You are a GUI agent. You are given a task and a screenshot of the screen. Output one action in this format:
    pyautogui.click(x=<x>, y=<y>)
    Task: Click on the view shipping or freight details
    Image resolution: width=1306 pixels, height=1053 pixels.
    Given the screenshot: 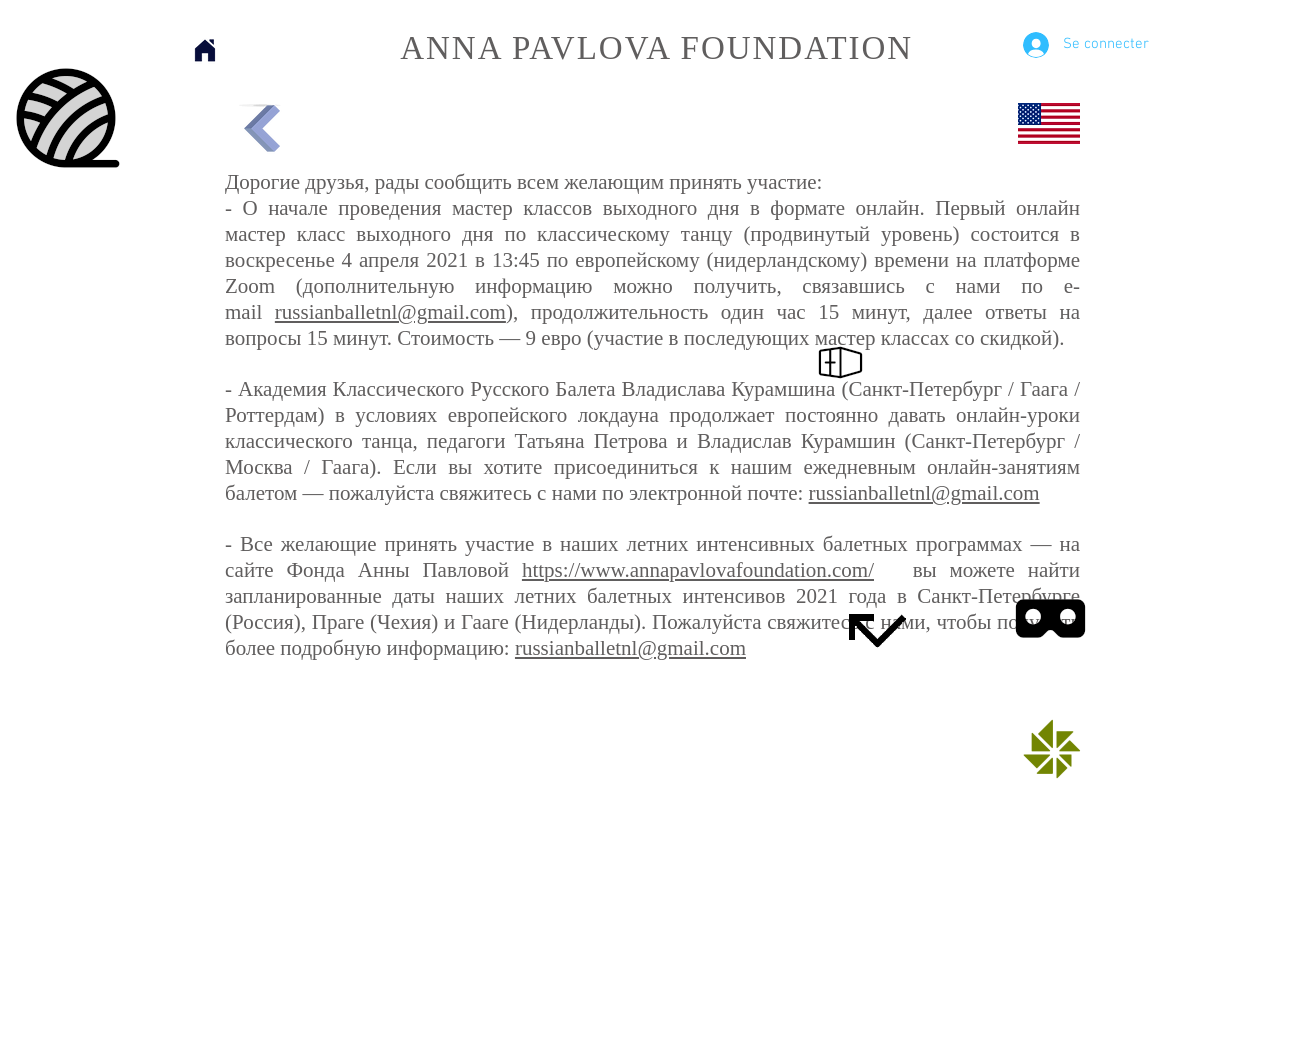 What is the action you would take?
    pyautogui.click(x=840, y=362)
    